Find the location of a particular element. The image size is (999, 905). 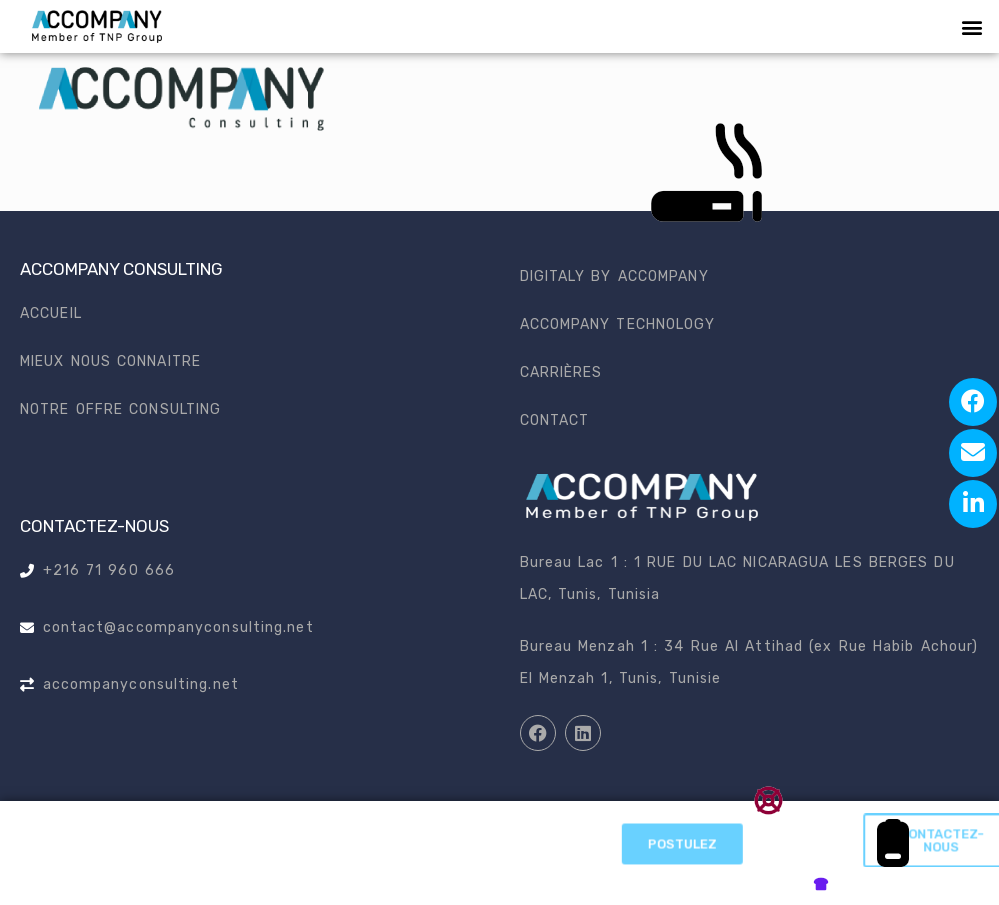

access help or support is located at coordinates (768, 800).